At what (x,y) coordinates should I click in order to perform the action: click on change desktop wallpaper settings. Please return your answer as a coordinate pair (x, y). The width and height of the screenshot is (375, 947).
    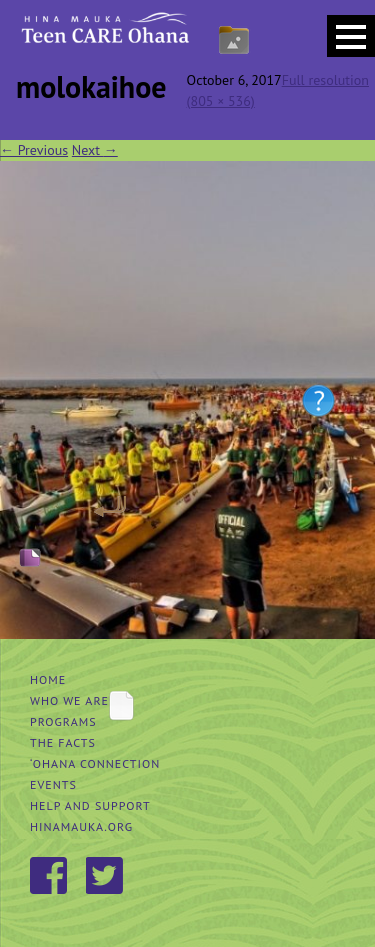
    Looking at the image, I should click on (30, 557).